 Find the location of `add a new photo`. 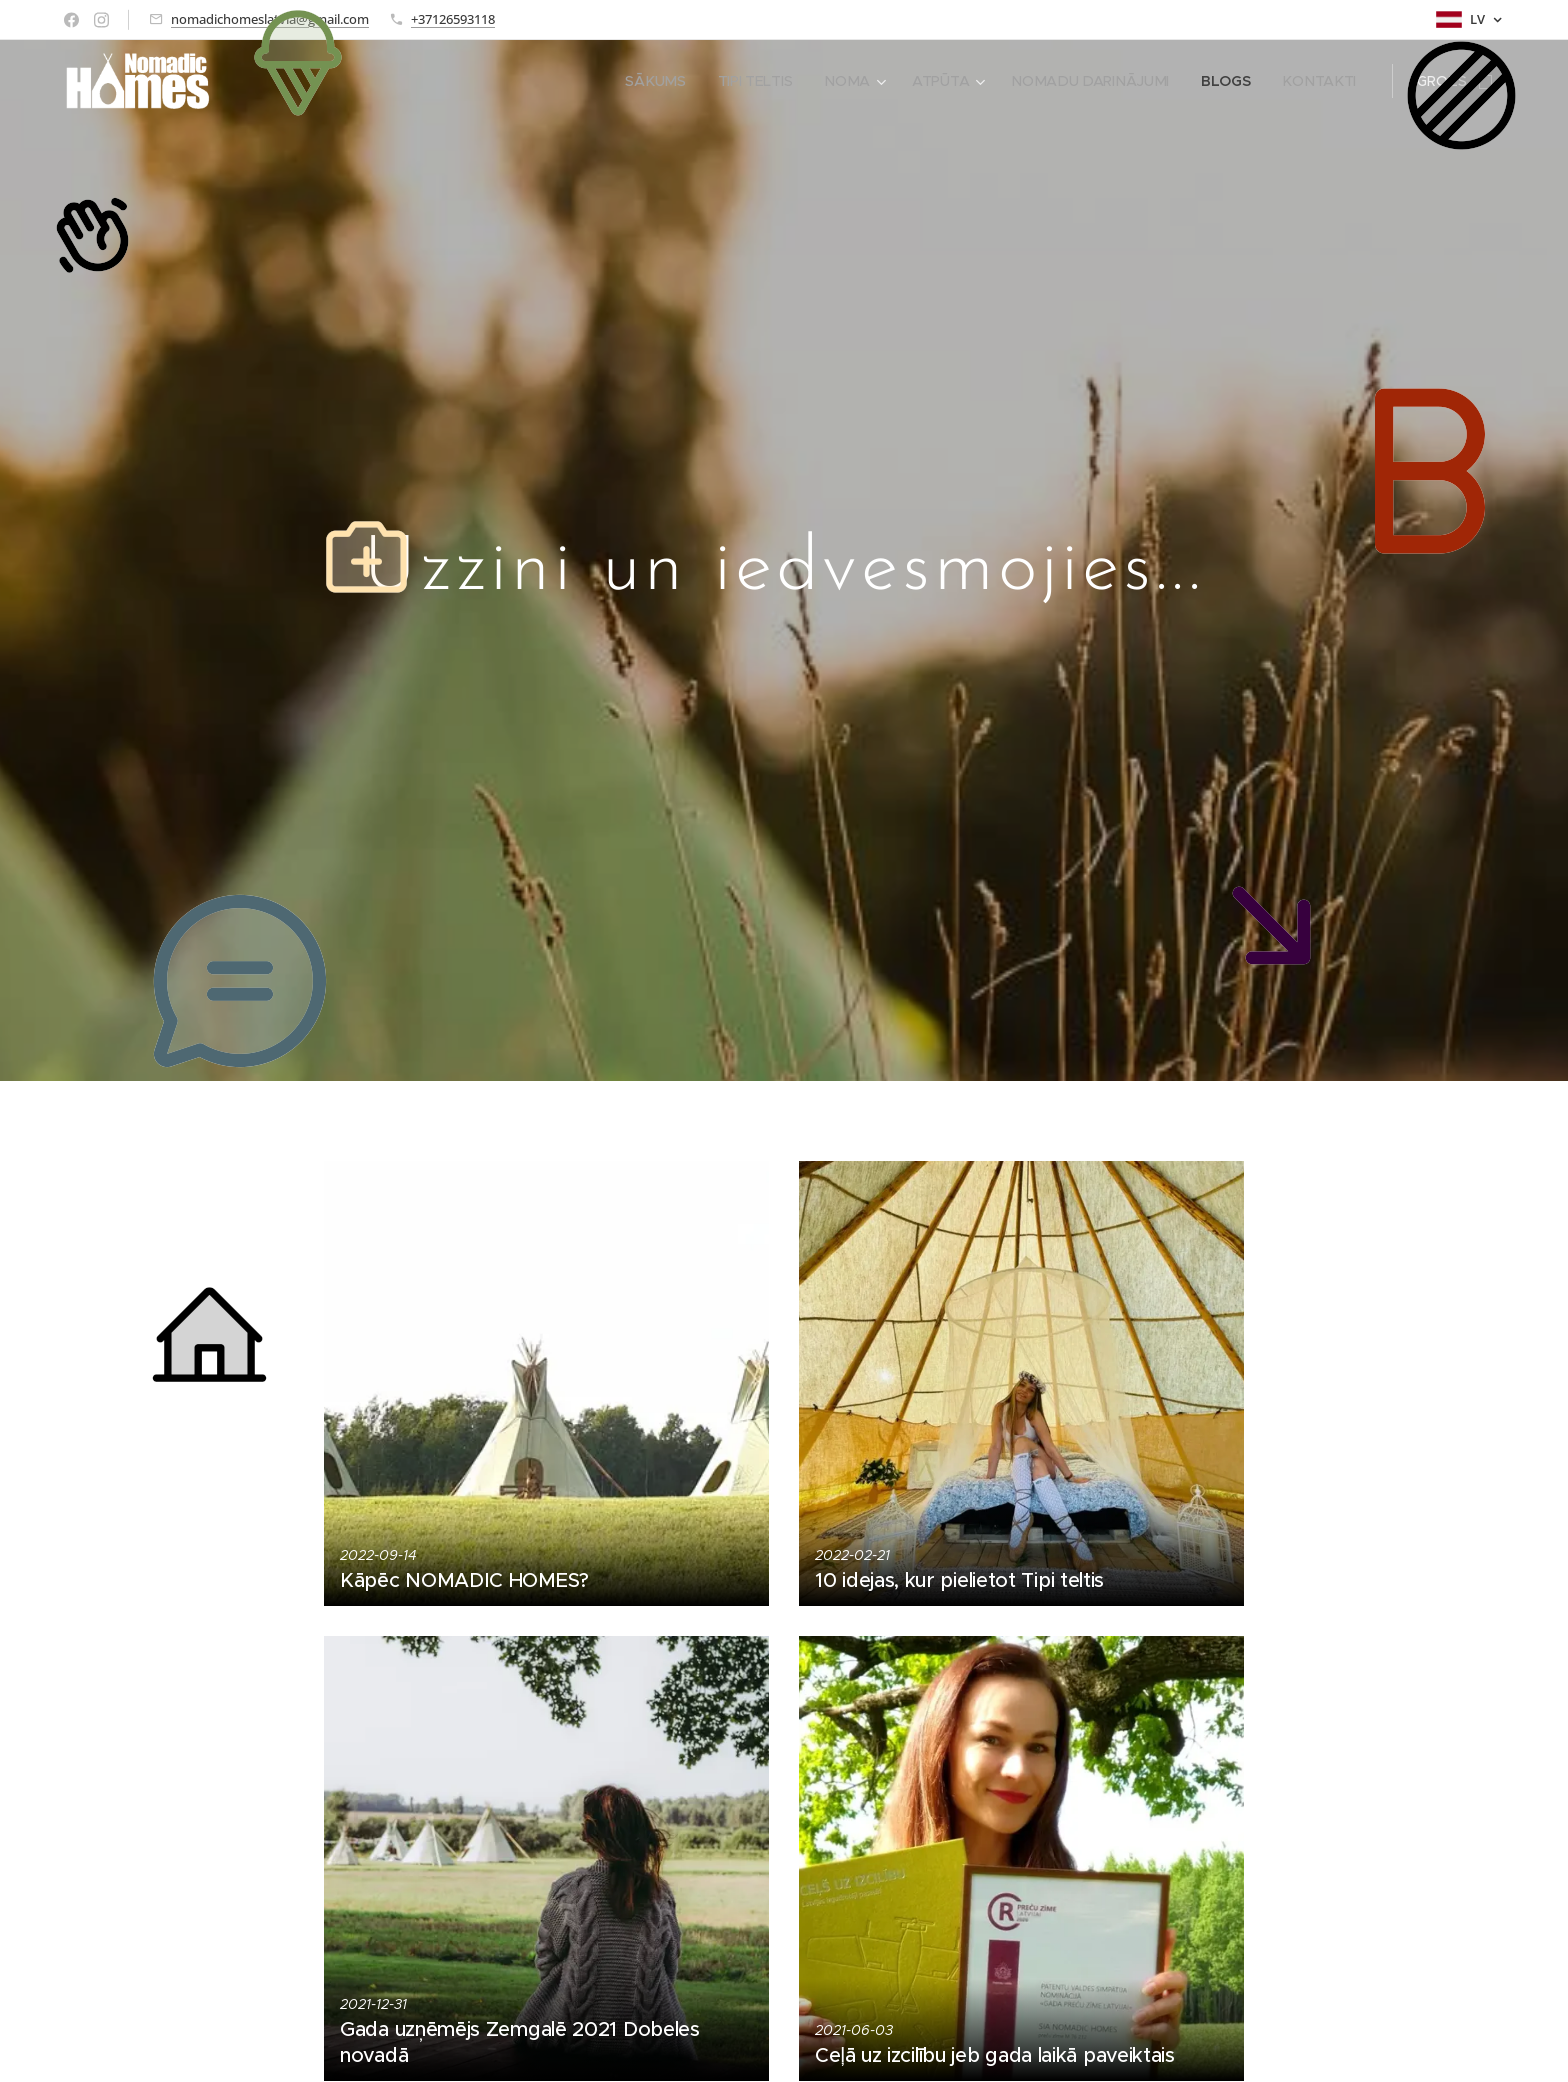

add a new photo is located at coordinates (366, 558).